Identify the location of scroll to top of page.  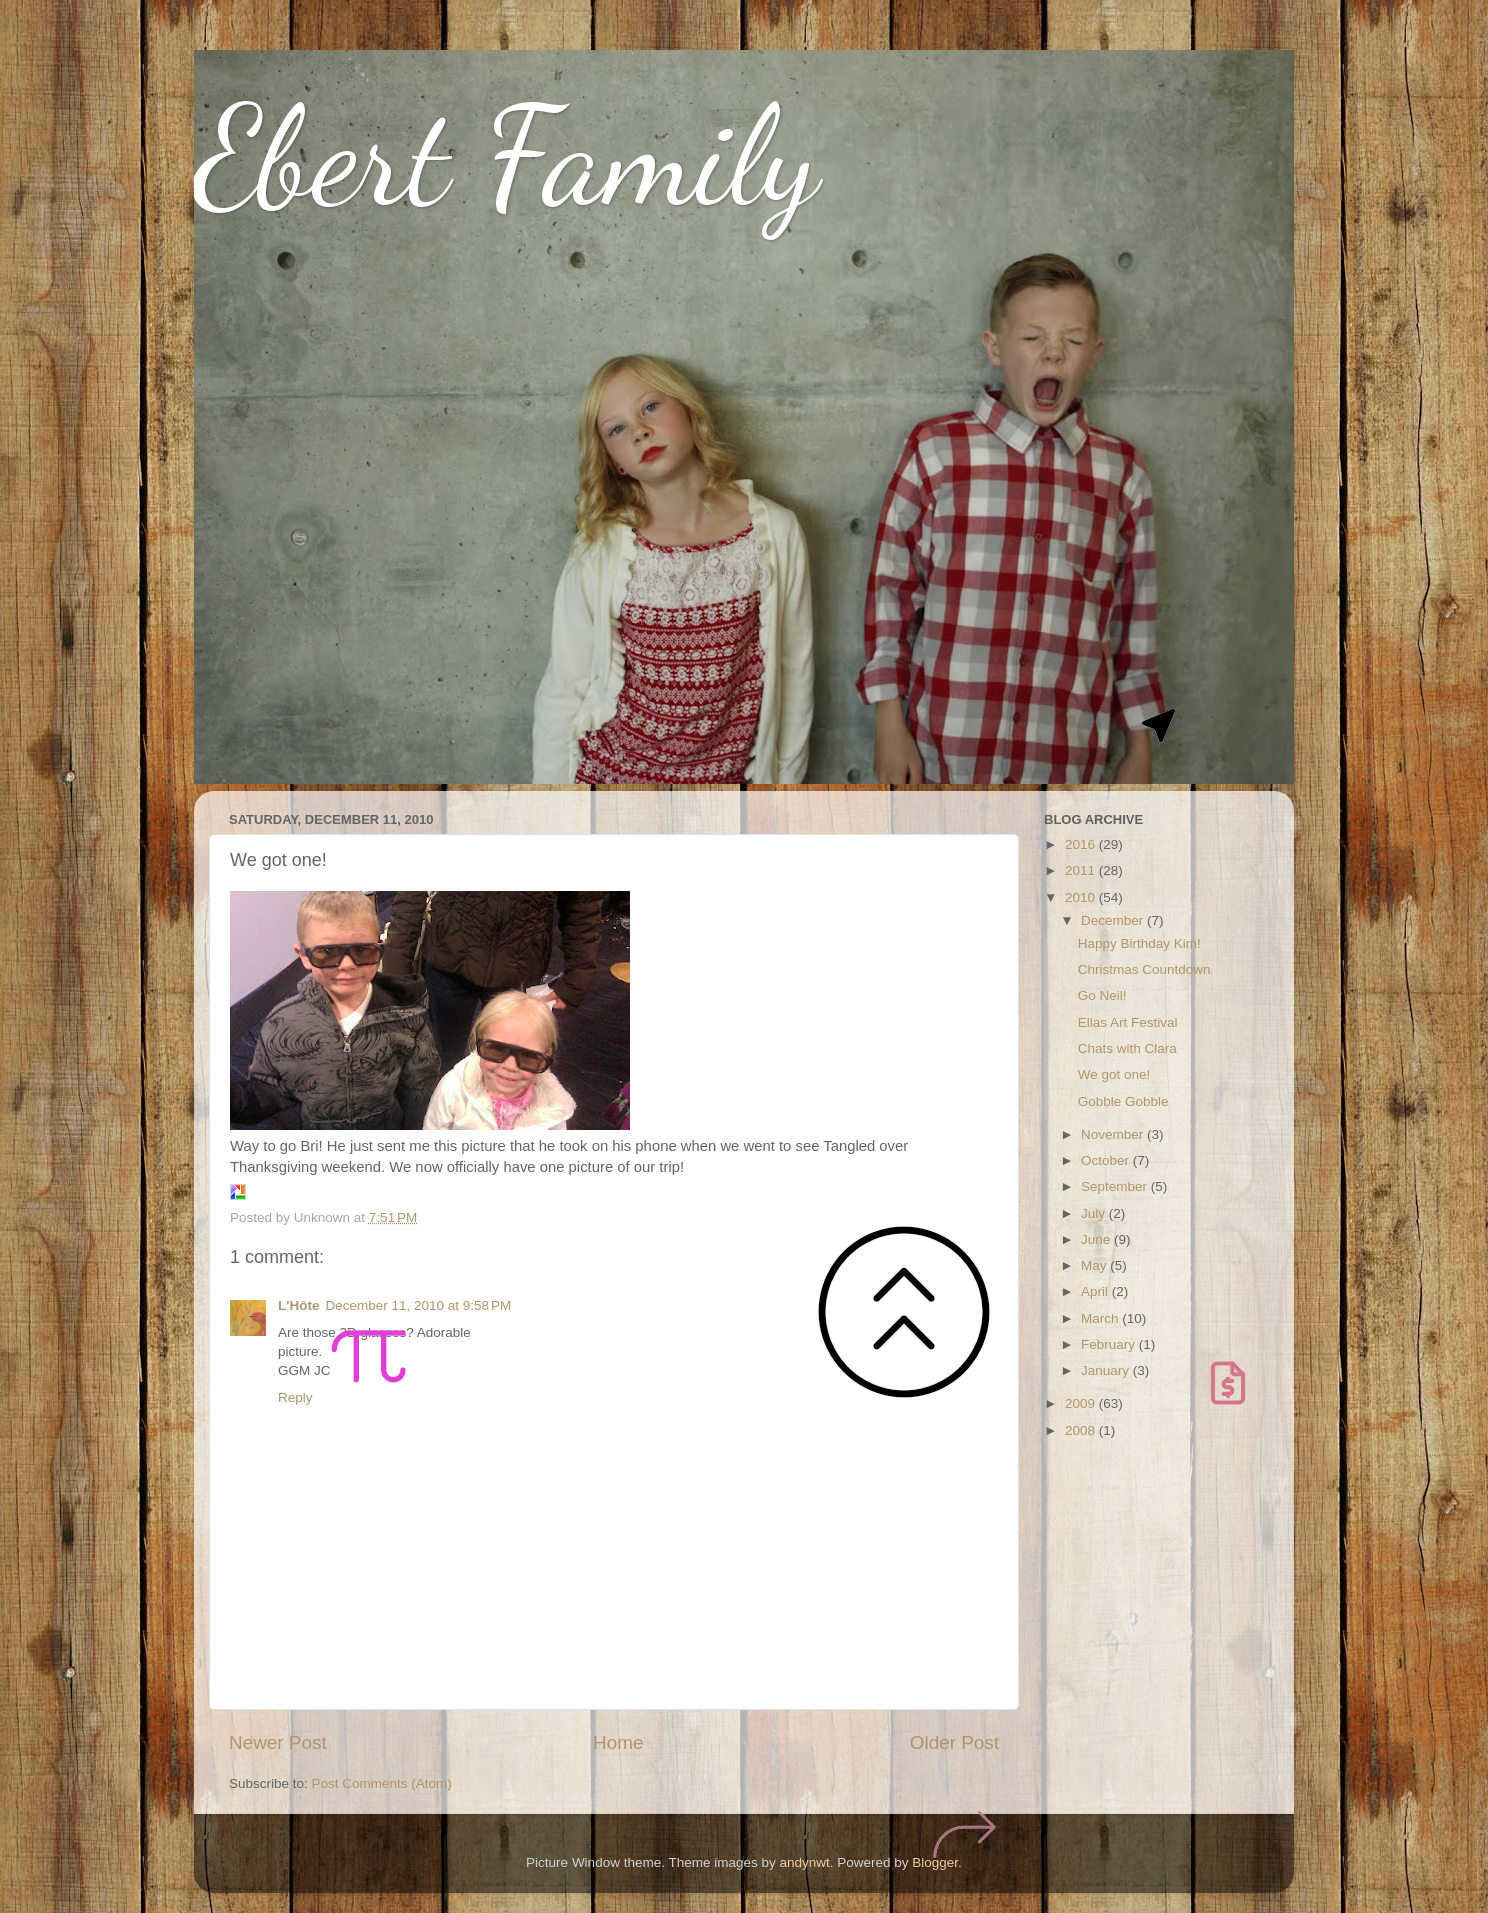
(904, 1312).